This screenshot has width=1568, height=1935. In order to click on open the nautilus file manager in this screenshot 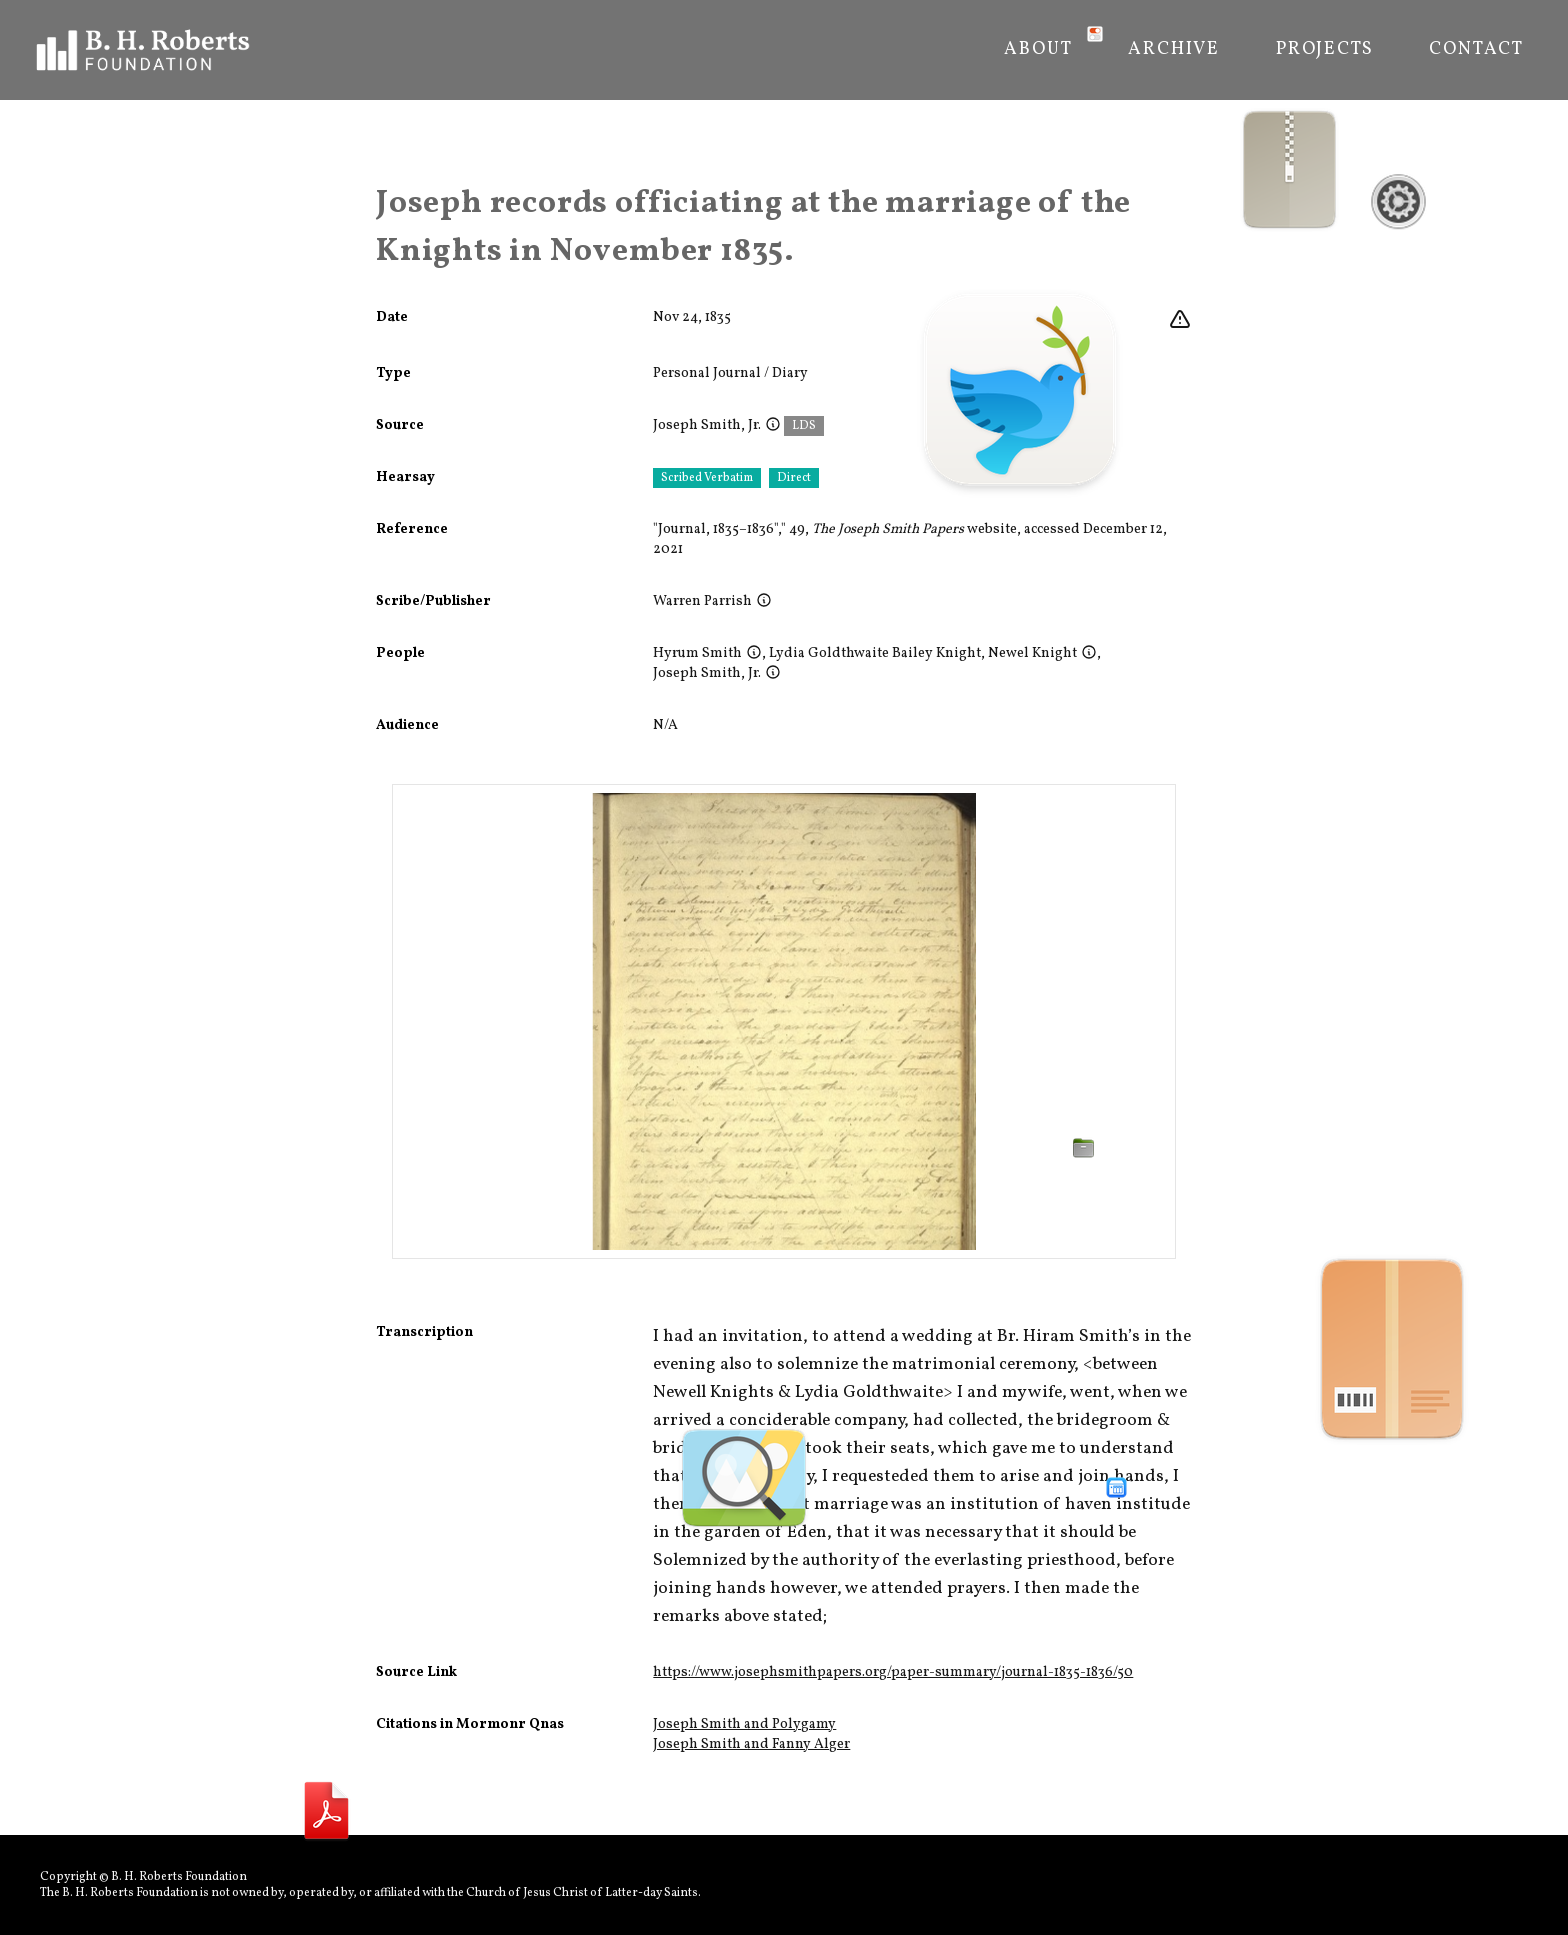, I will do `click(1083, 1147)`.